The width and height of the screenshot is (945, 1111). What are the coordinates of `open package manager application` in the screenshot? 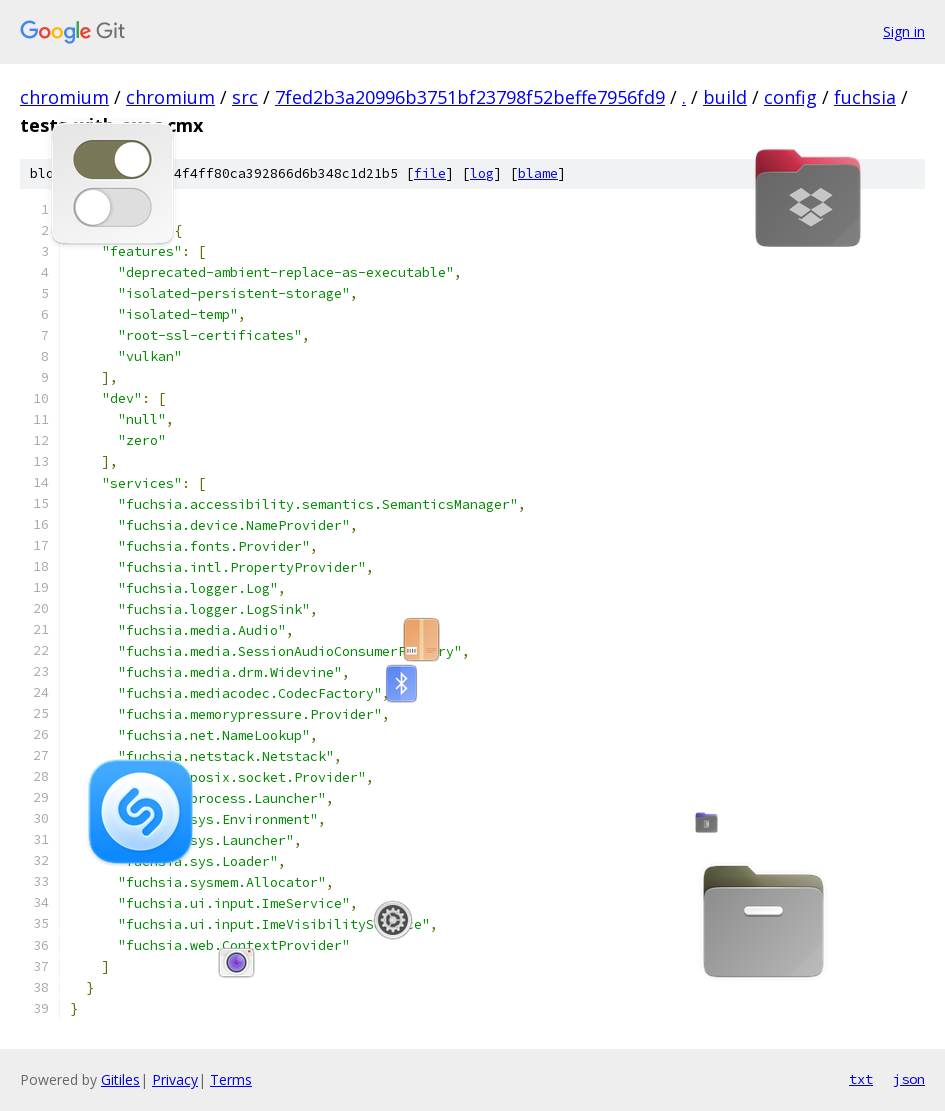 It's located at (421, 639).